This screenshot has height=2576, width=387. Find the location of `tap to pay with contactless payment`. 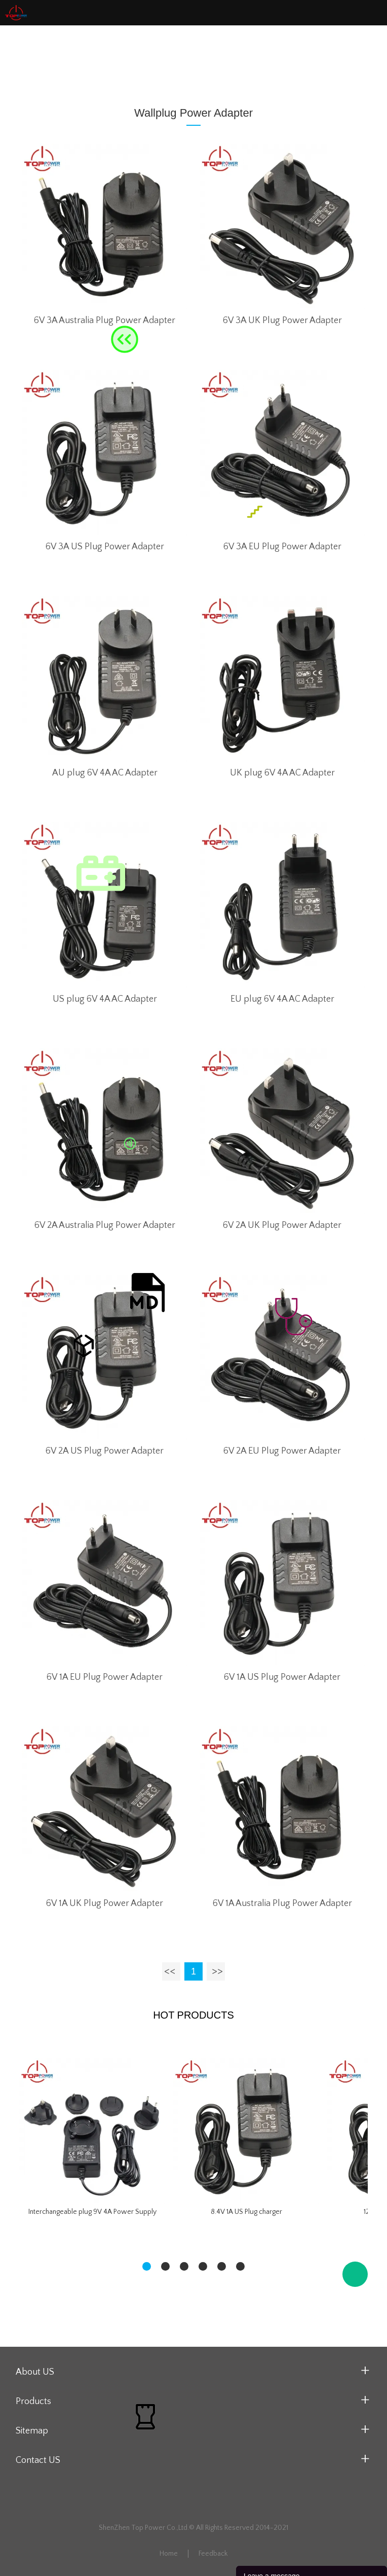

tap to pay with contactless payment is located at coordinates (130, 1143).